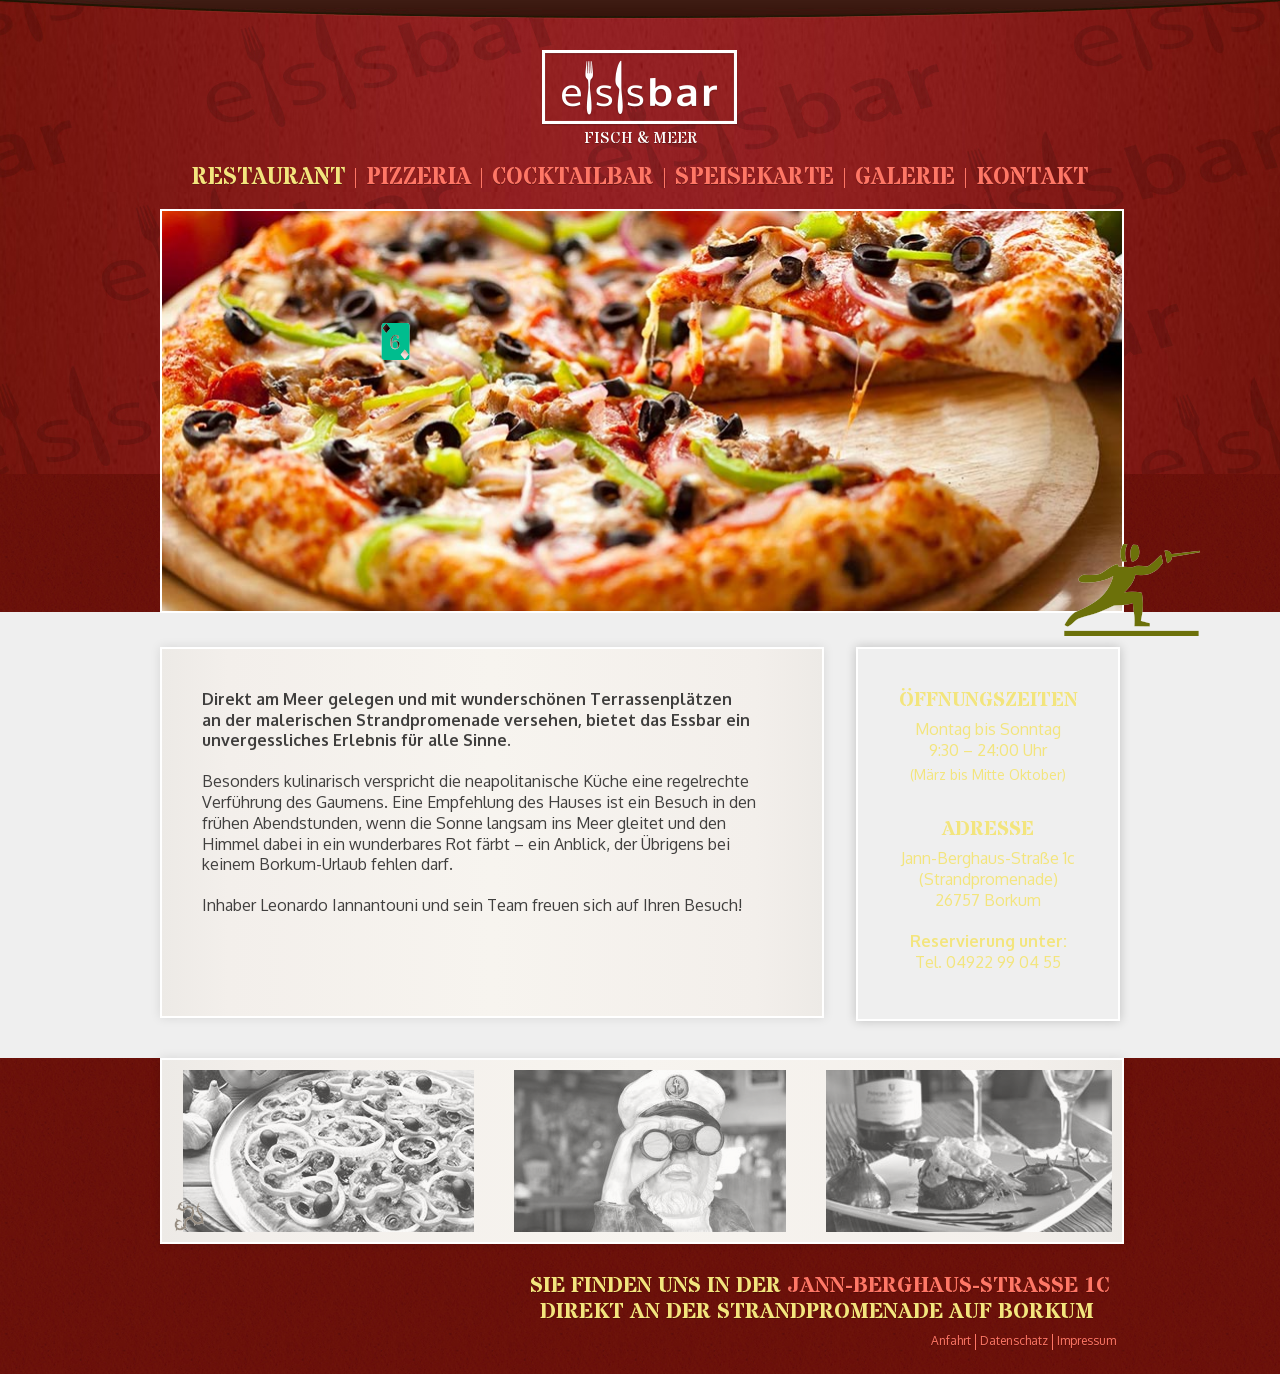 The height and width of the screenshot is (1374, 1280). Describe the element at coordinates (189, 1216) in the screenshot. I see `select a thorny or cursed status effect` at that location.